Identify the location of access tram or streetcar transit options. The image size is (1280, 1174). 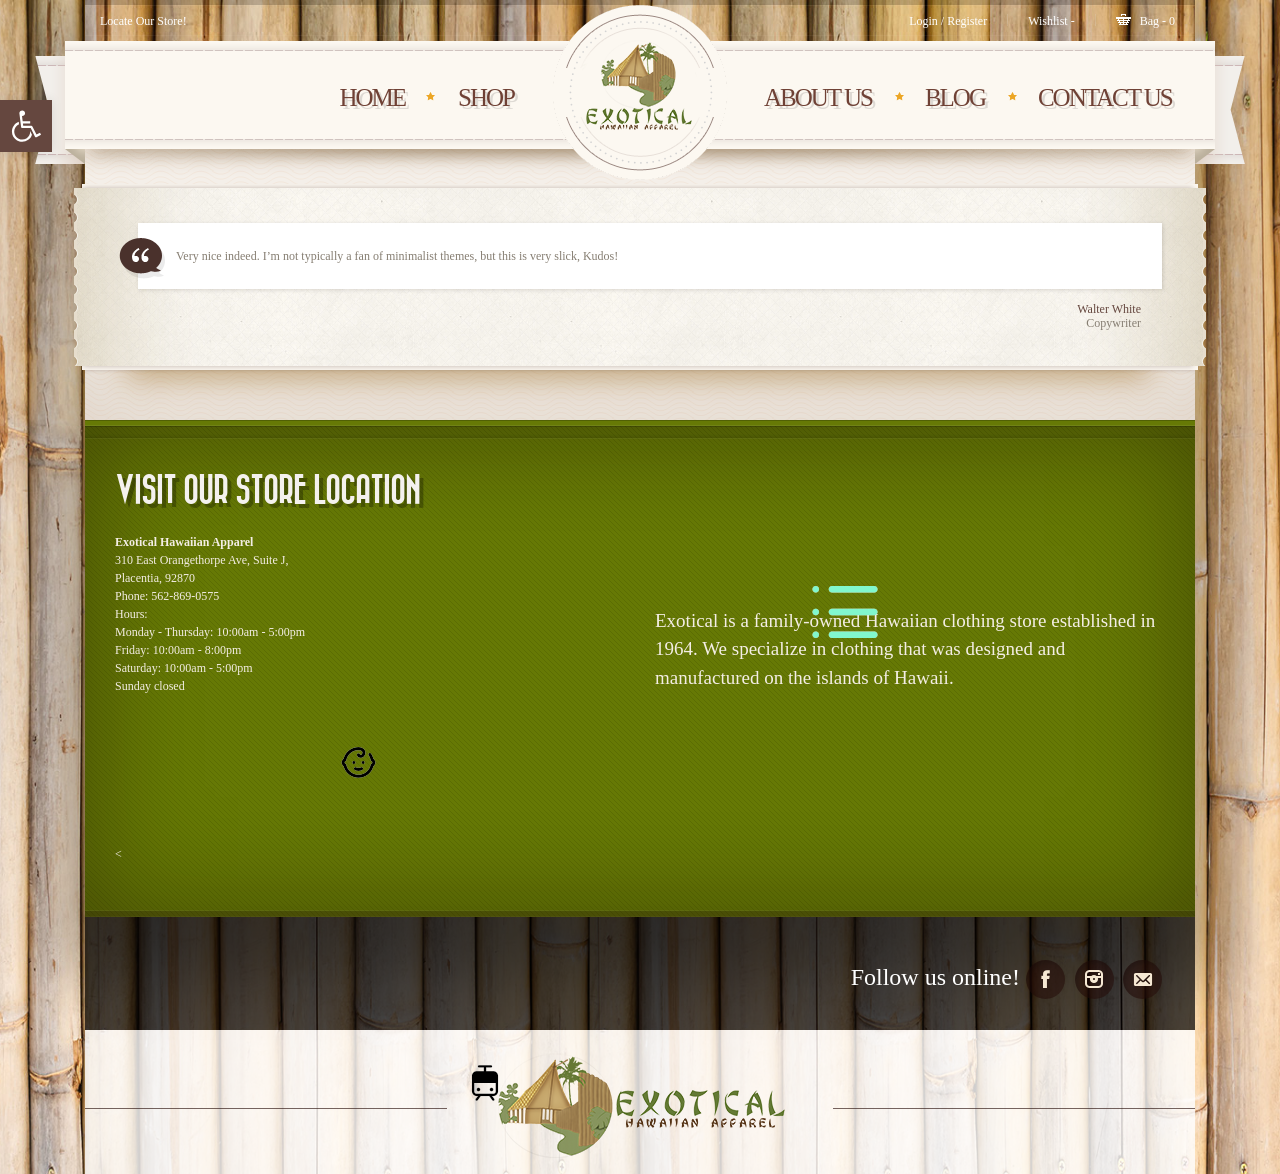
(485, 1083).